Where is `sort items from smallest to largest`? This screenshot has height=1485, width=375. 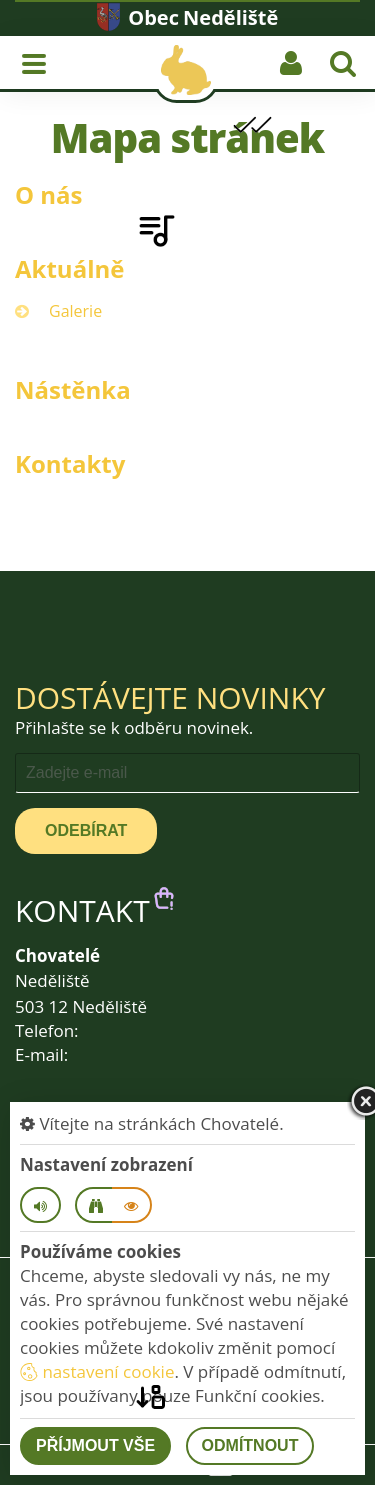 sort items from smallest to largest is located at coordinates (150, 1397).